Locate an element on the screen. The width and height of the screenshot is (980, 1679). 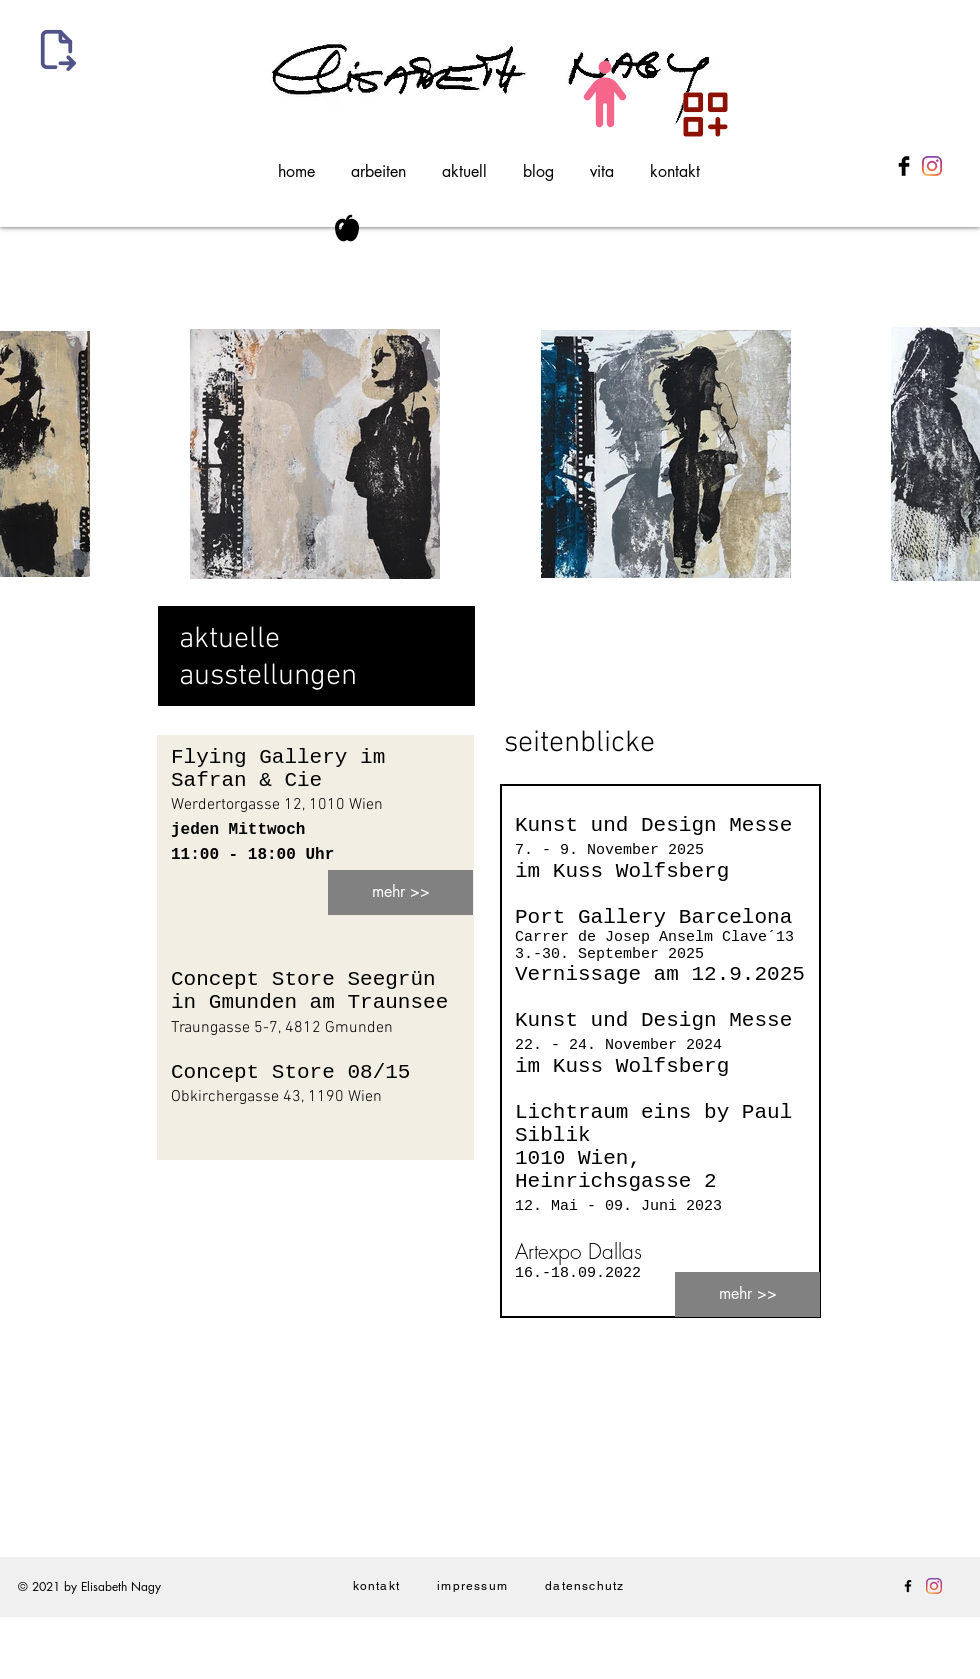
export file to another location is located at coordinates (56, 49).